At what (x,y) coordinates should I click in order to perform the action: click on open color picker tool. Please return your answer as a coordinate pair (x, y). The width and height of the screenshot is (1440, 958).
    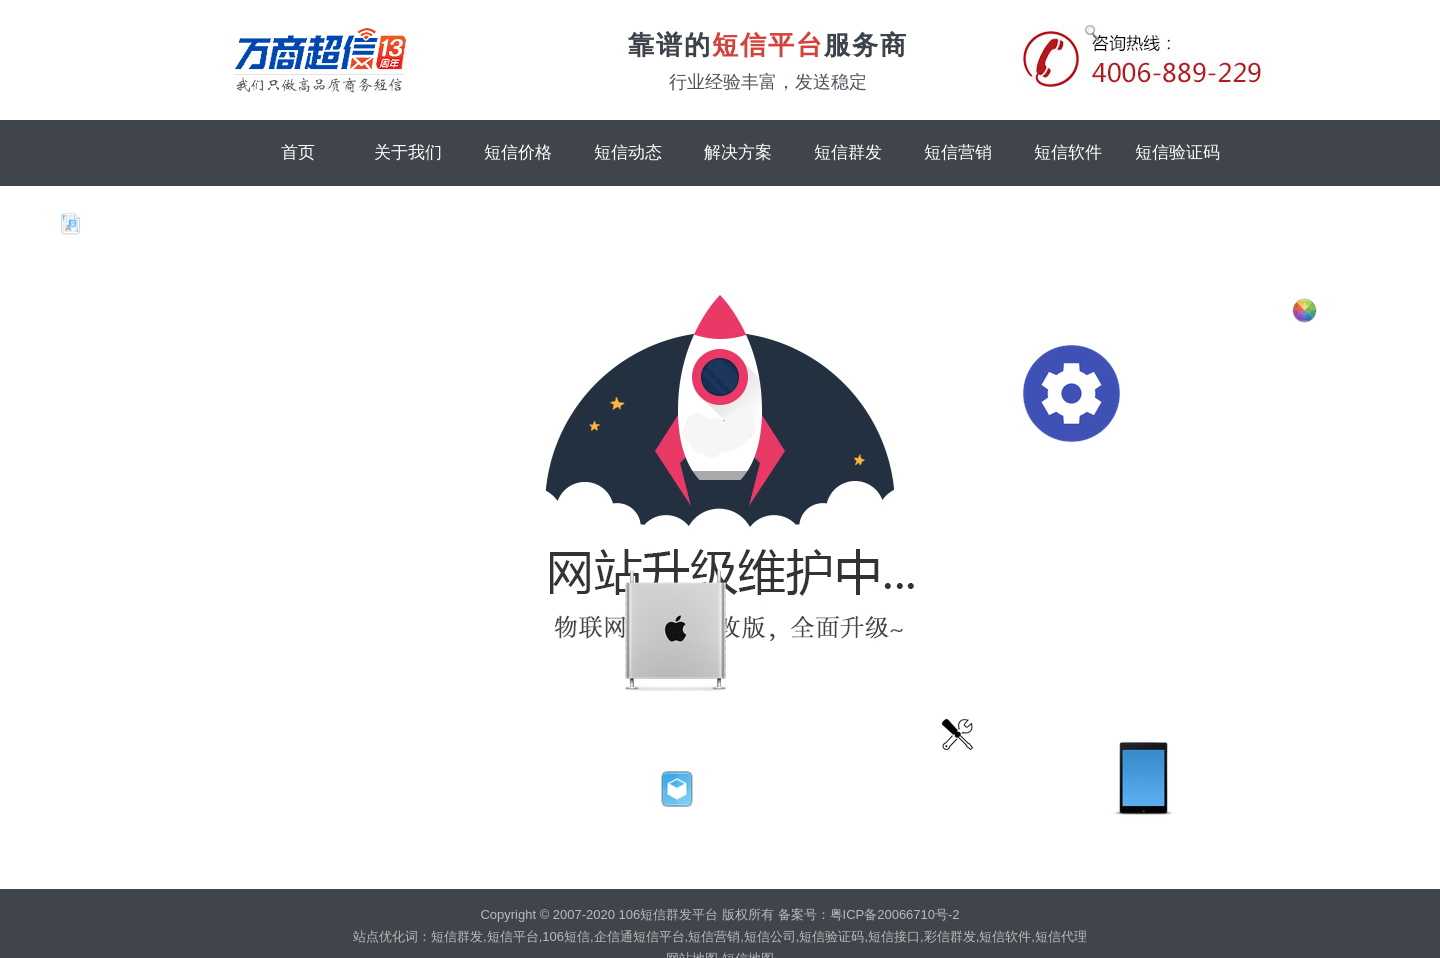
    Looking at the image, I should click on (1304, 310).